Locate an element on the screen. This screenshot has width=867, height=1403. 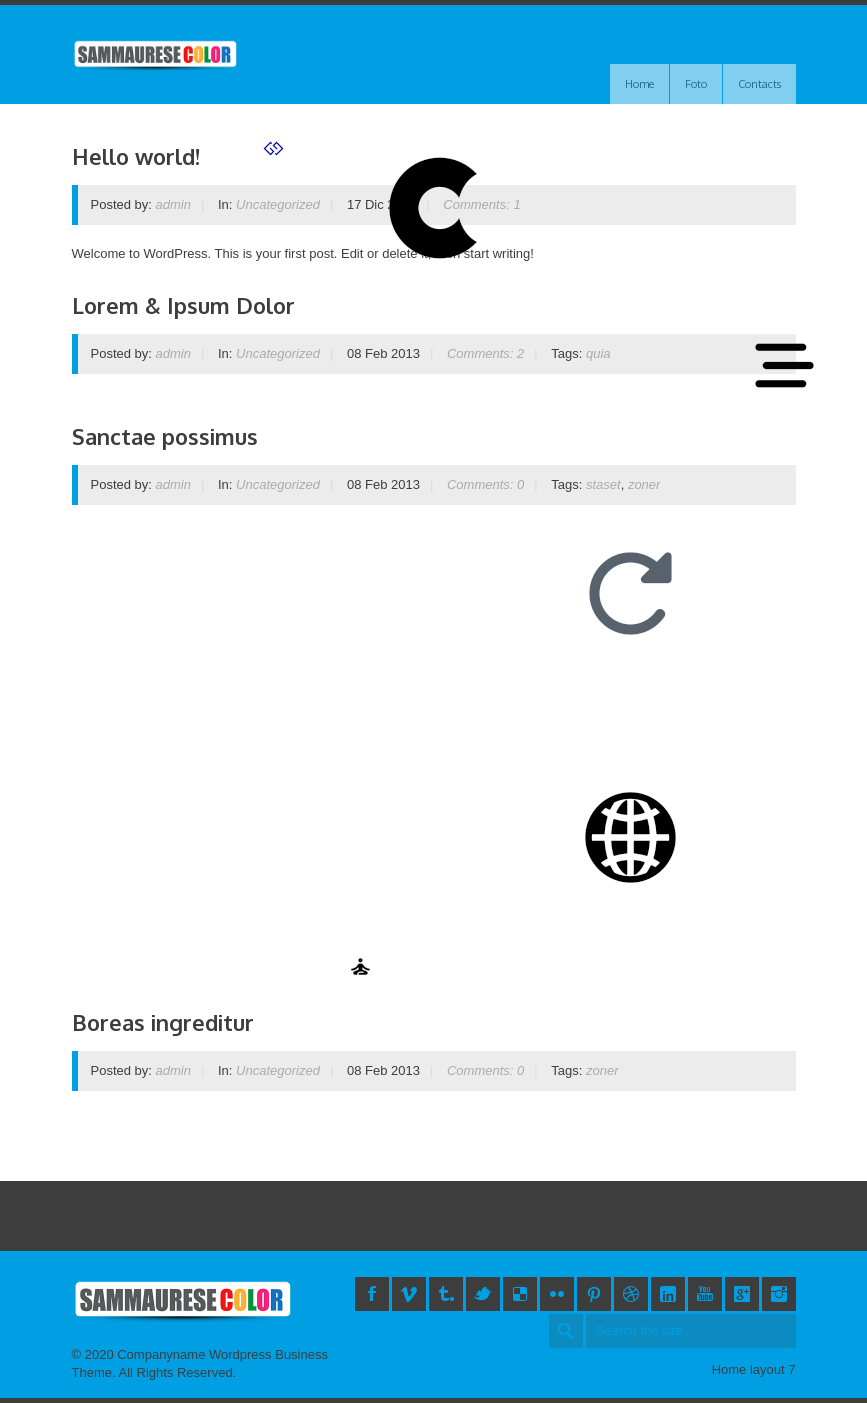
gg gaming platform logo is located at coordinates (273, 148).